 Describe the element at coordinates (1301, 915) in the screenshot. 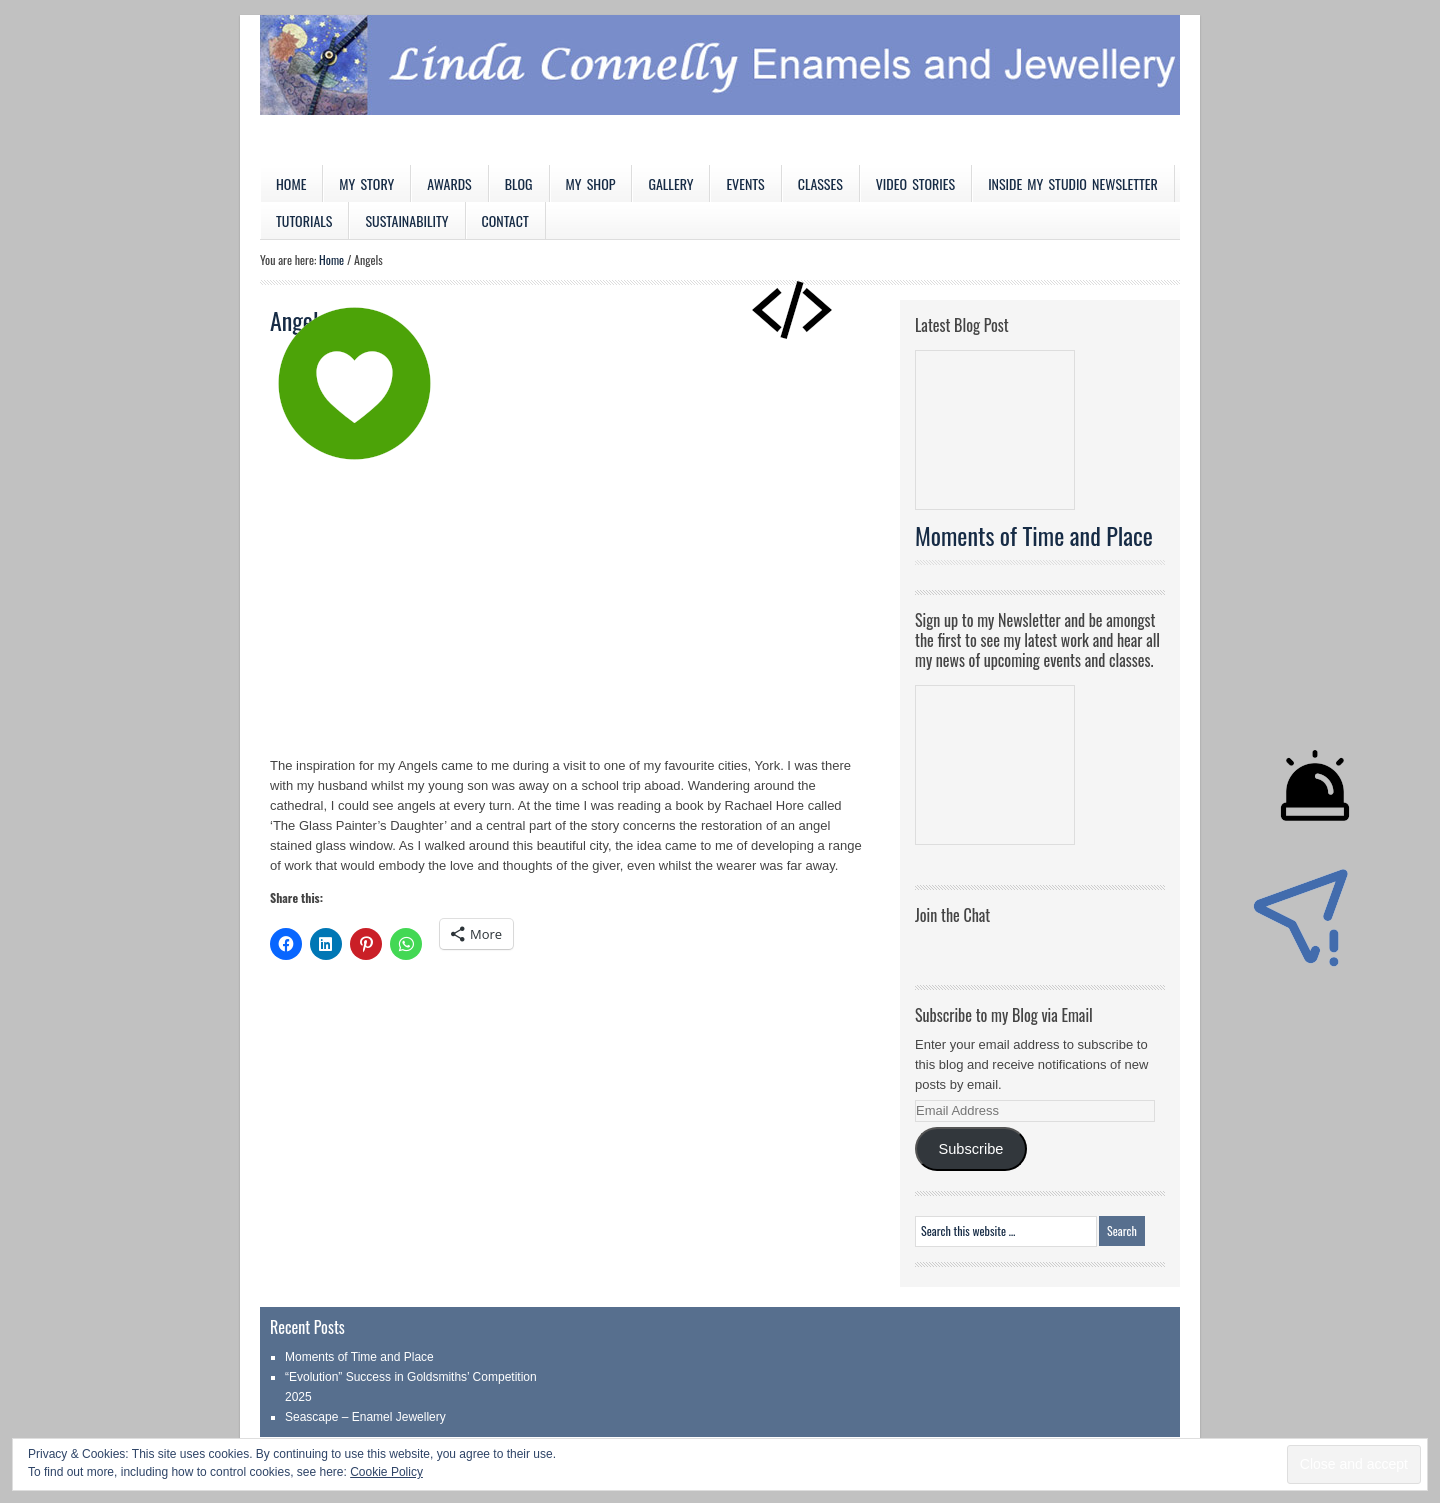

I see `location alert or warning` at that location.